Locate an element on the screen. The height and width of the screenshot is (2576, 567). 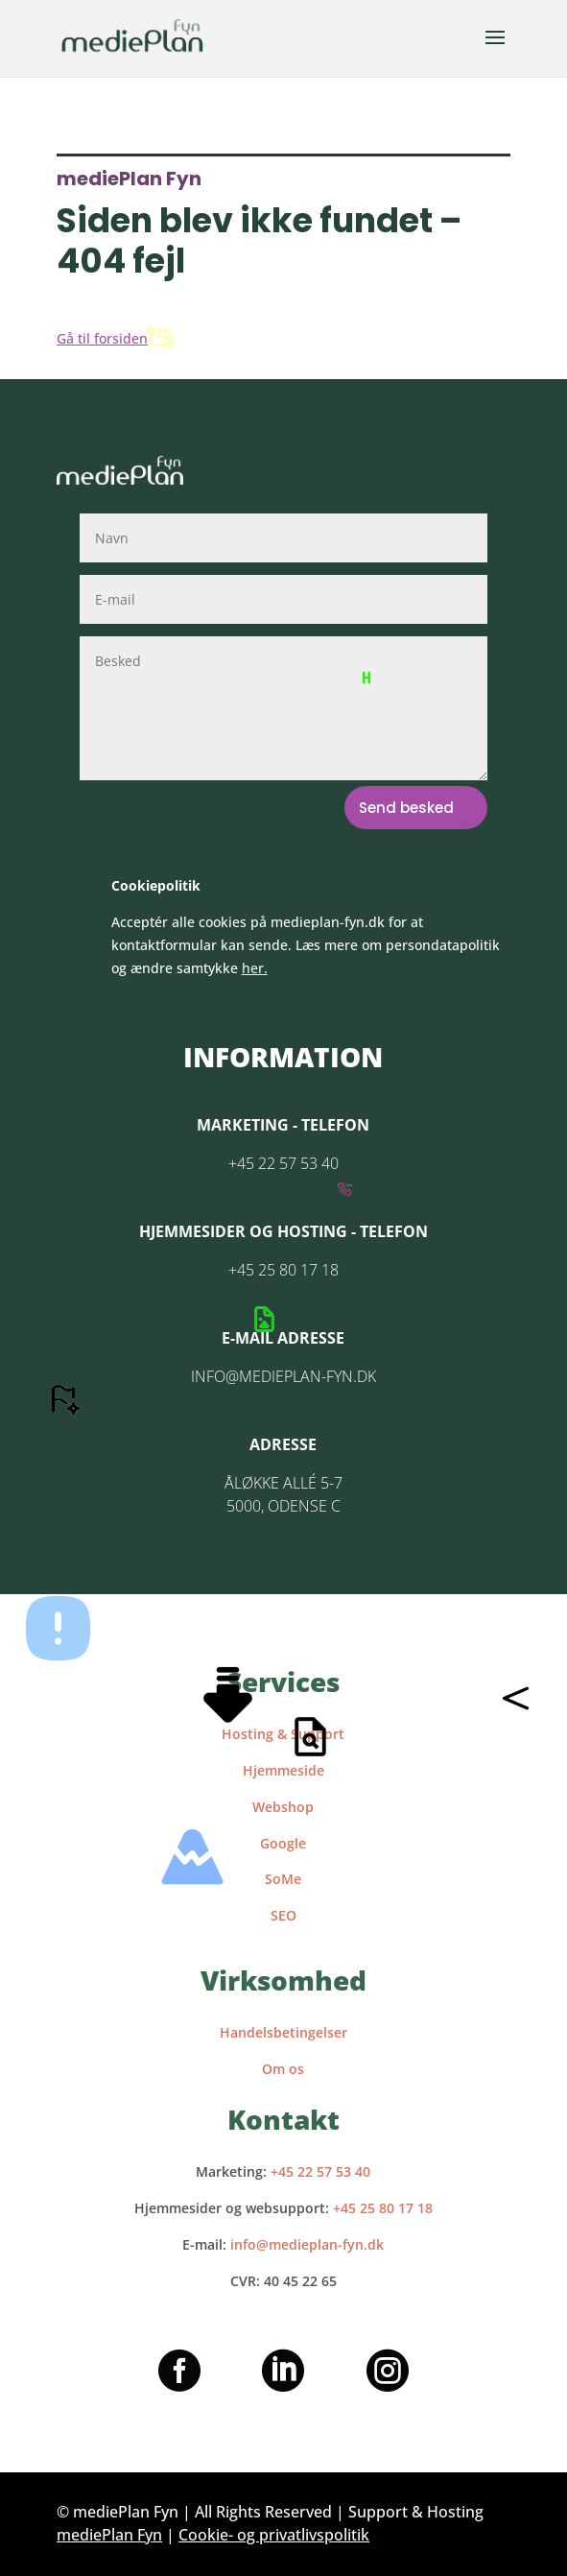
indicates H or HSPA mobile network connection is located at coordinates (366, 678).